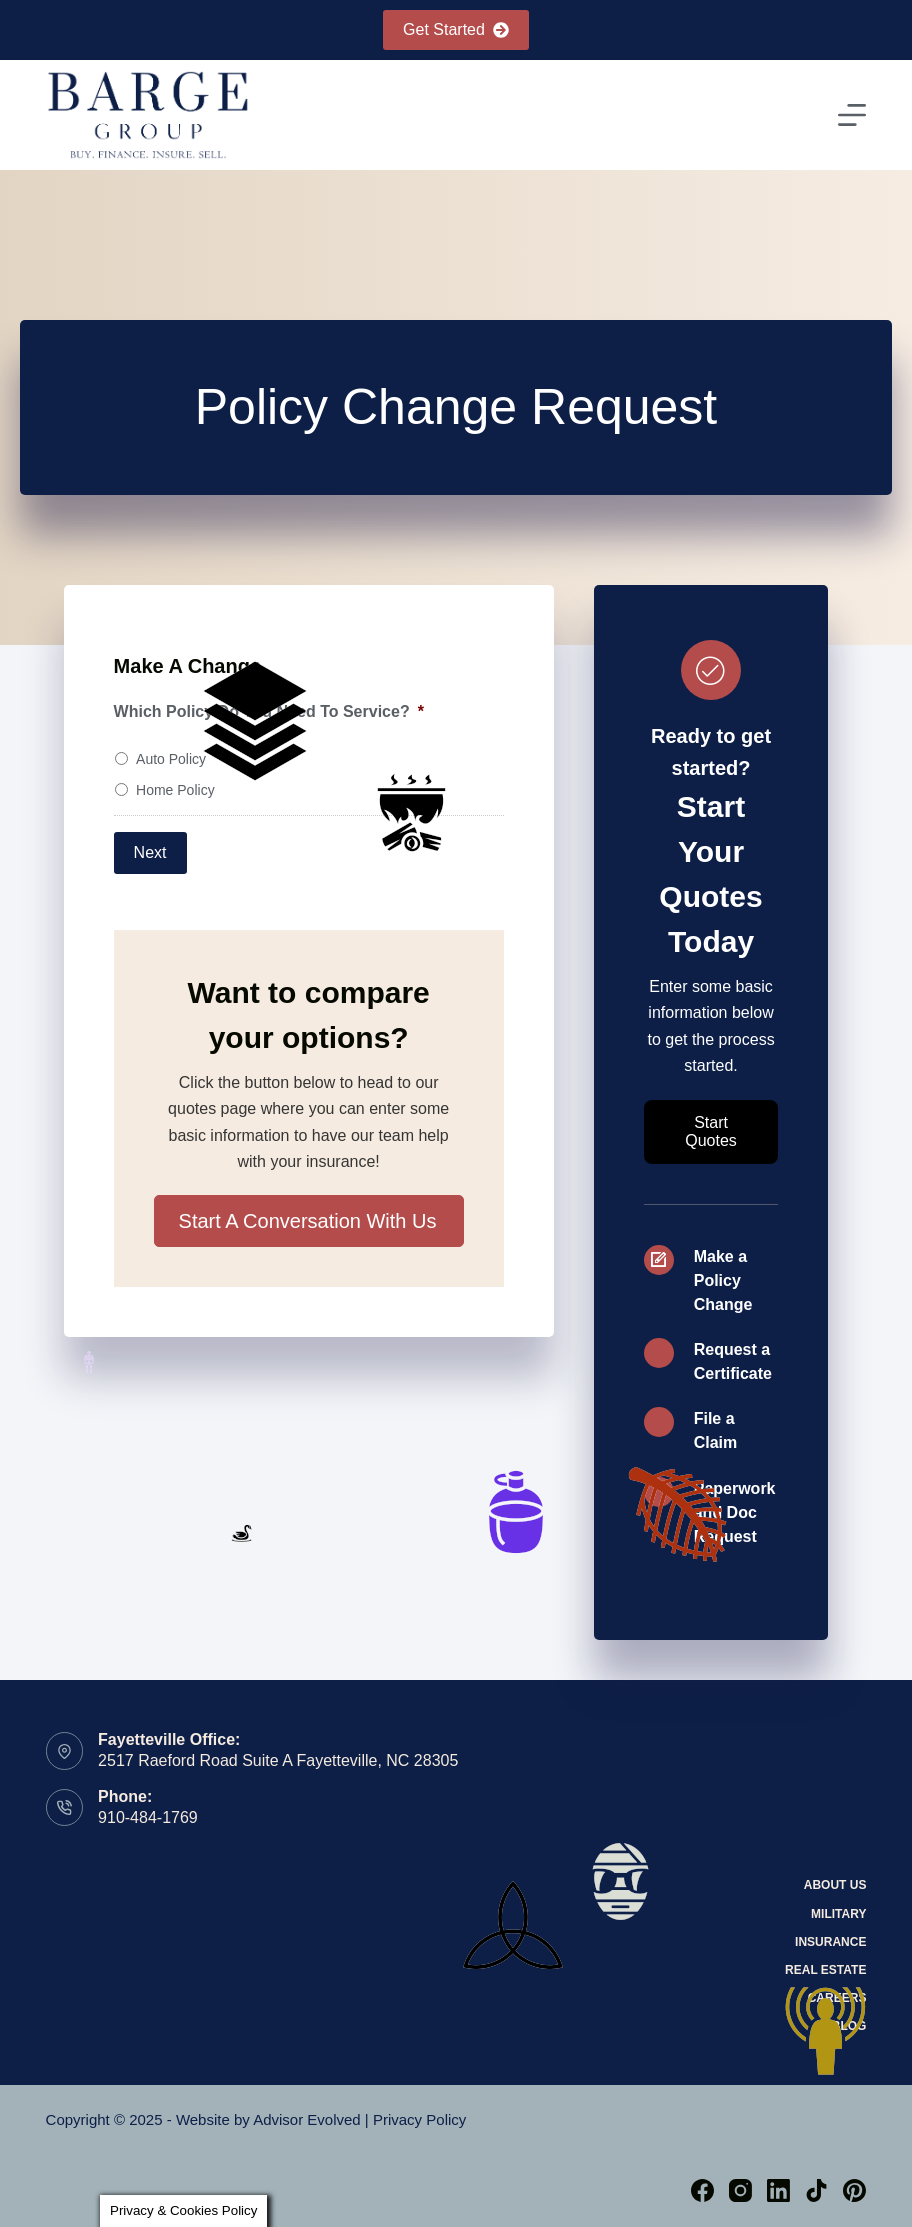 The image size is (912, 2227). What do you see at coordinates (516, 1512) in the screenshot?
I see `view water or hydration inventory item` at bounding box center [516, 1512].